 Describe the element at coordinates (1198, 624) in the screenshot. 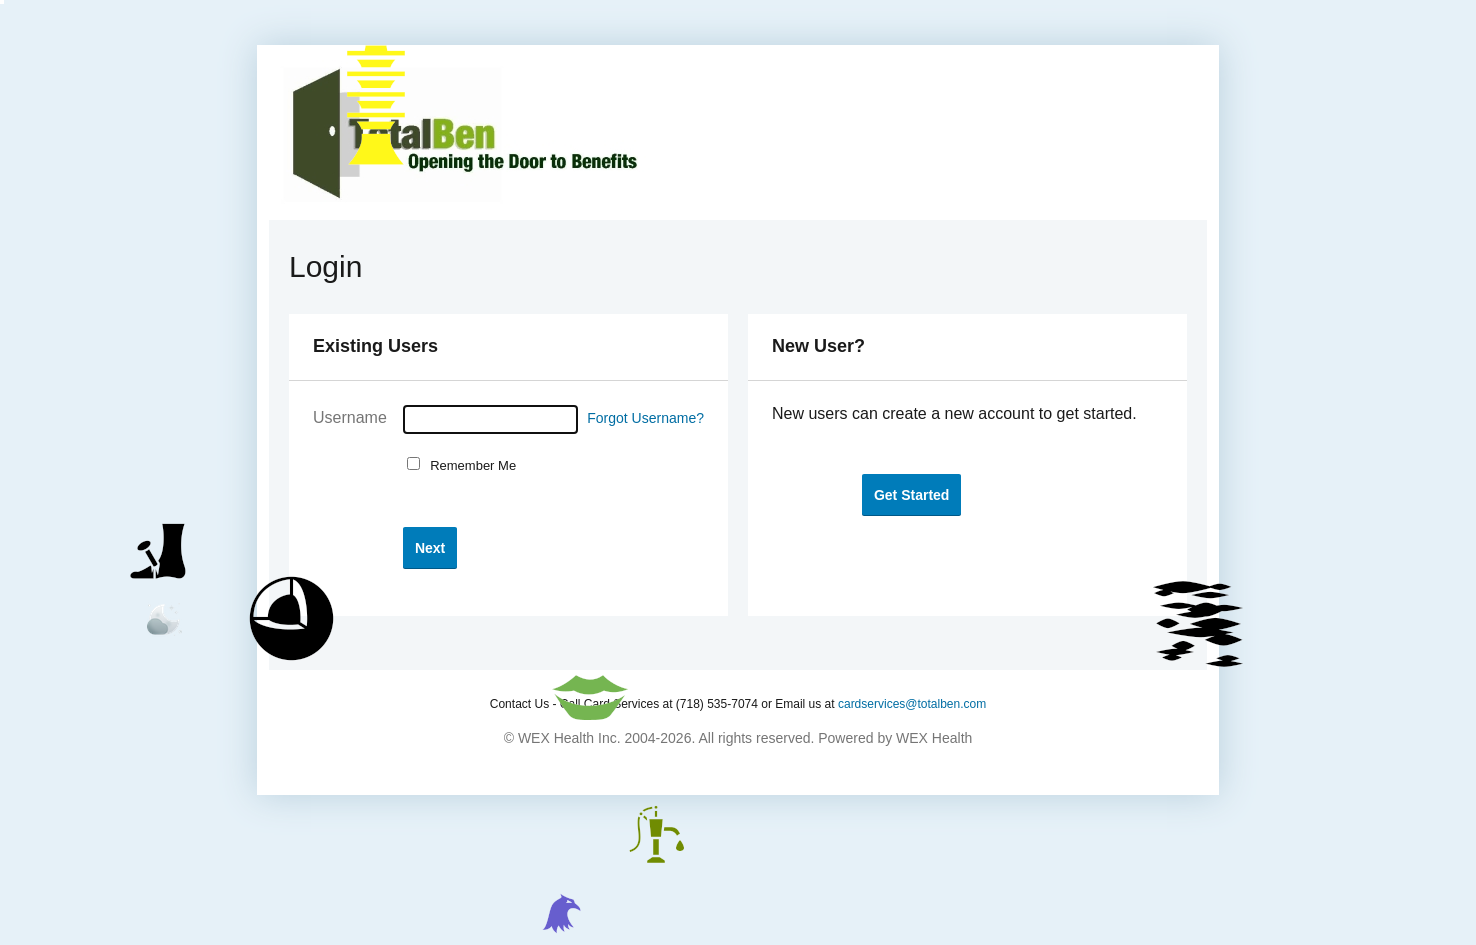

I see `indicates foggy weather conditions` at that location.